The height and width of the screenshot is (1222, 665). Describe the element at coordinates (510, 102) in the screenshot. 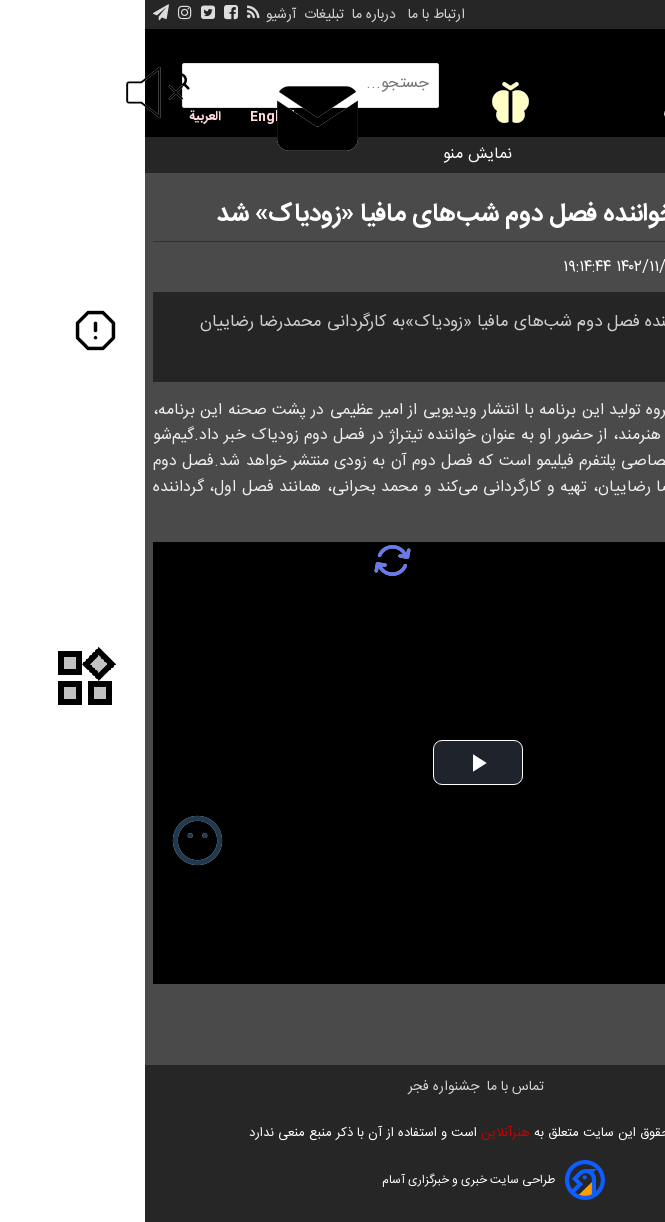

I see `access nature or wildlife category` at that location.